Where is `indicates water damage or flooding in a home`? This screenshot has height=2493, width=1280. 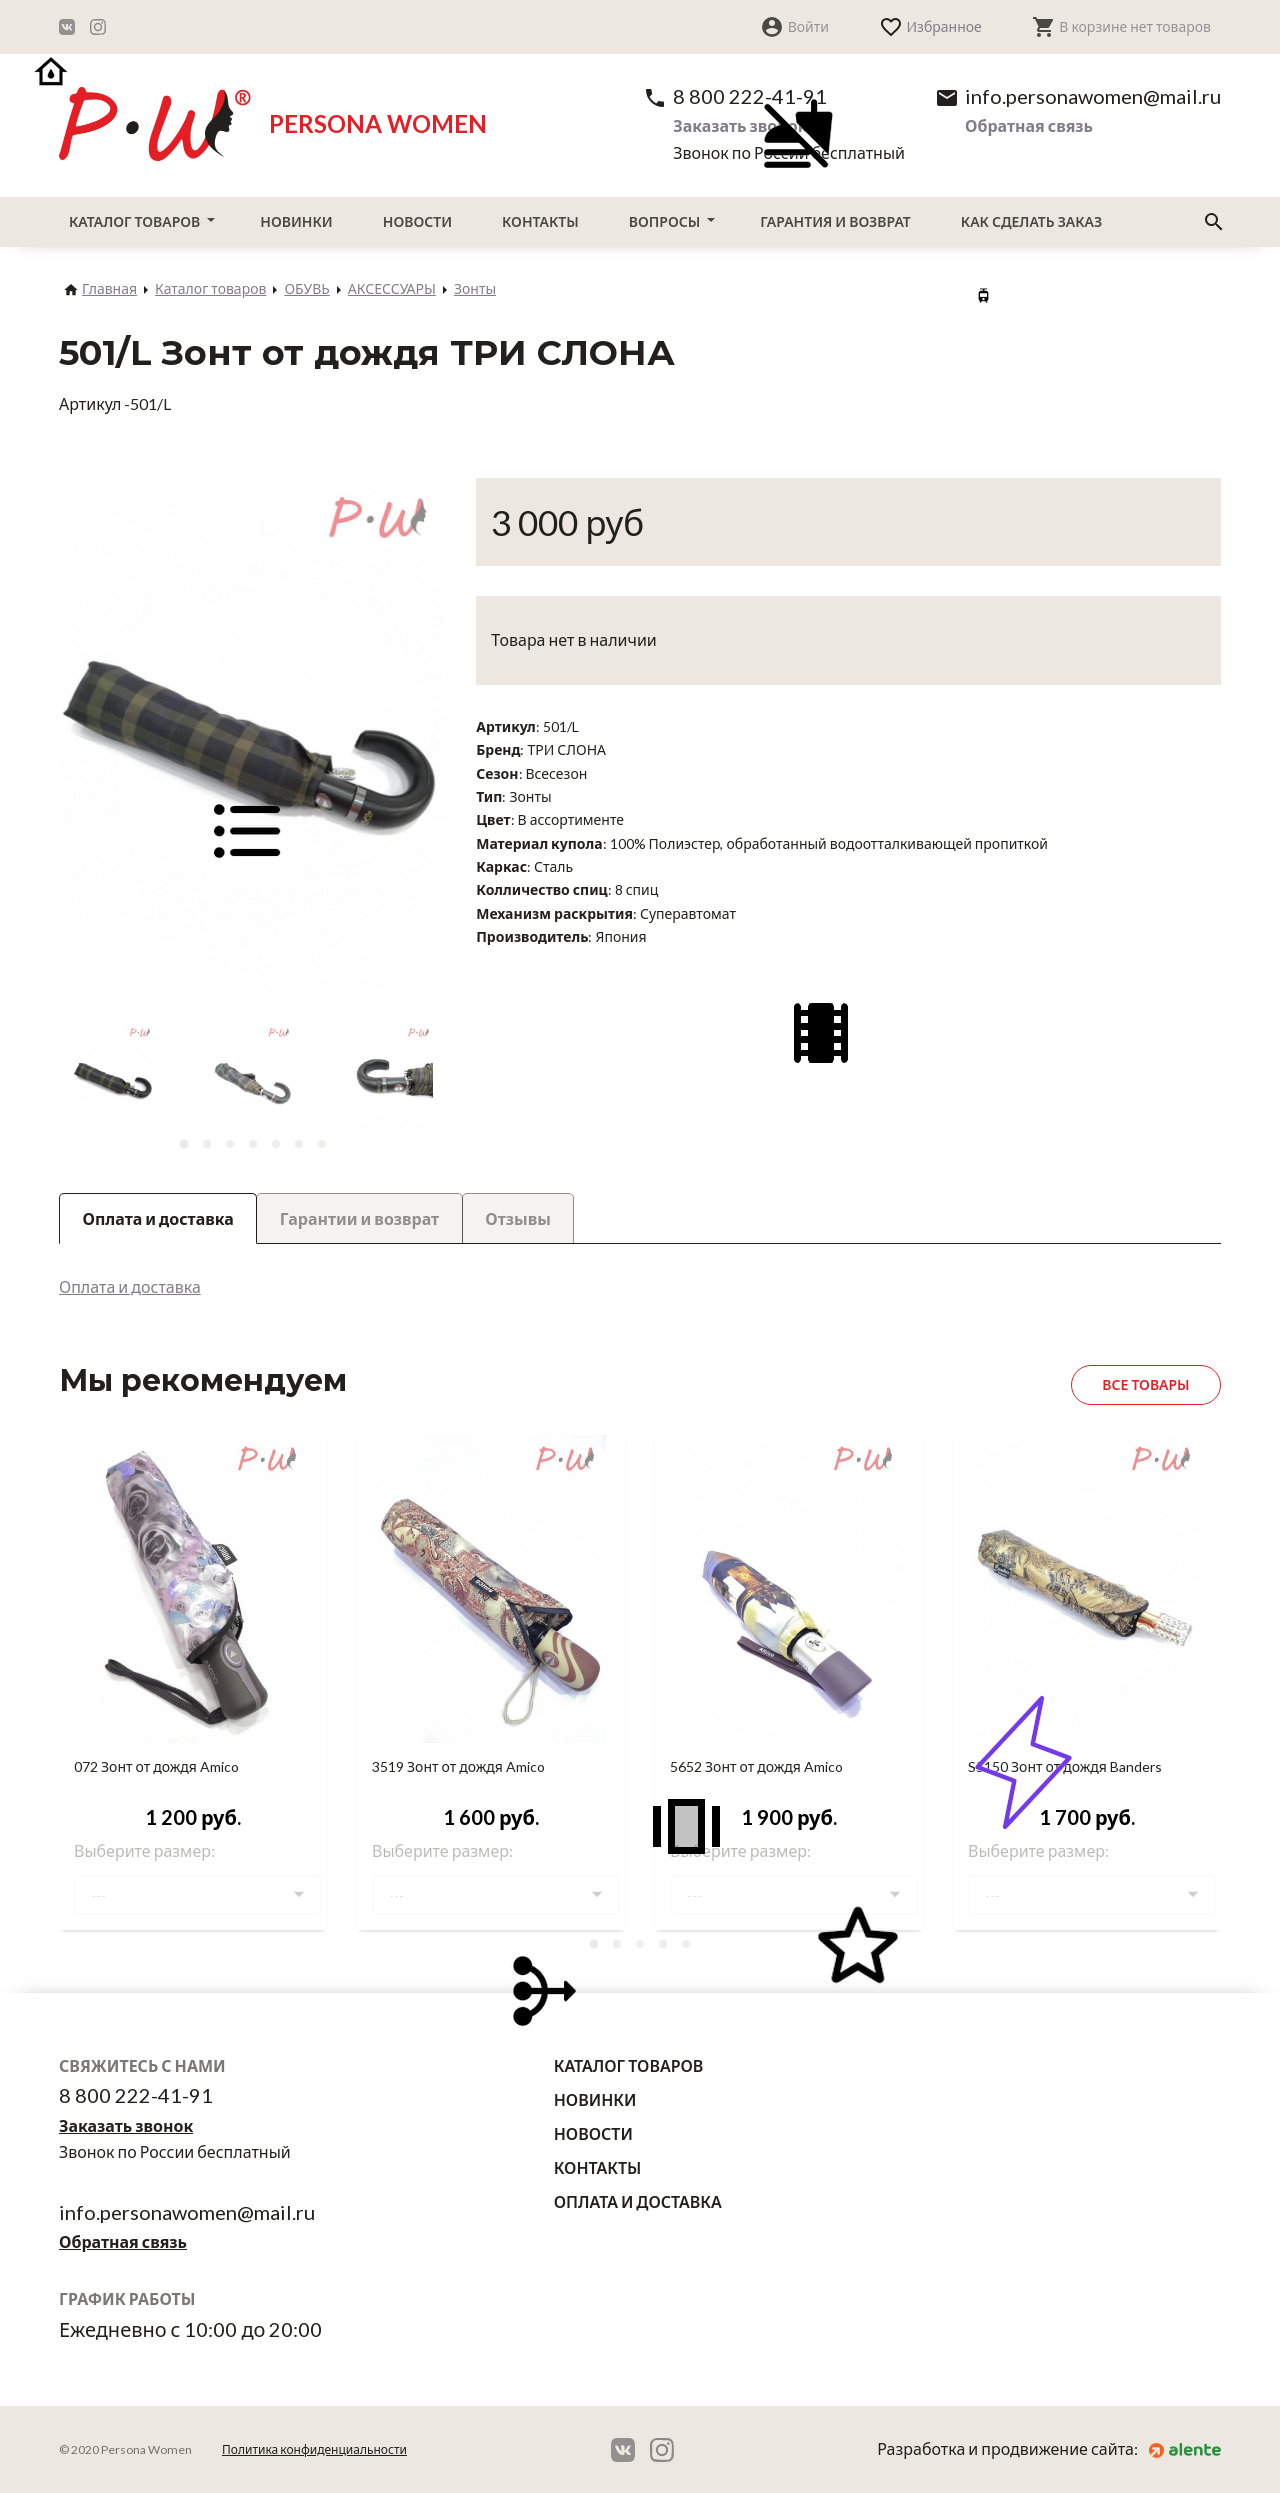
indicates water damage or flooding in a home is located at coordinates (51, 72).